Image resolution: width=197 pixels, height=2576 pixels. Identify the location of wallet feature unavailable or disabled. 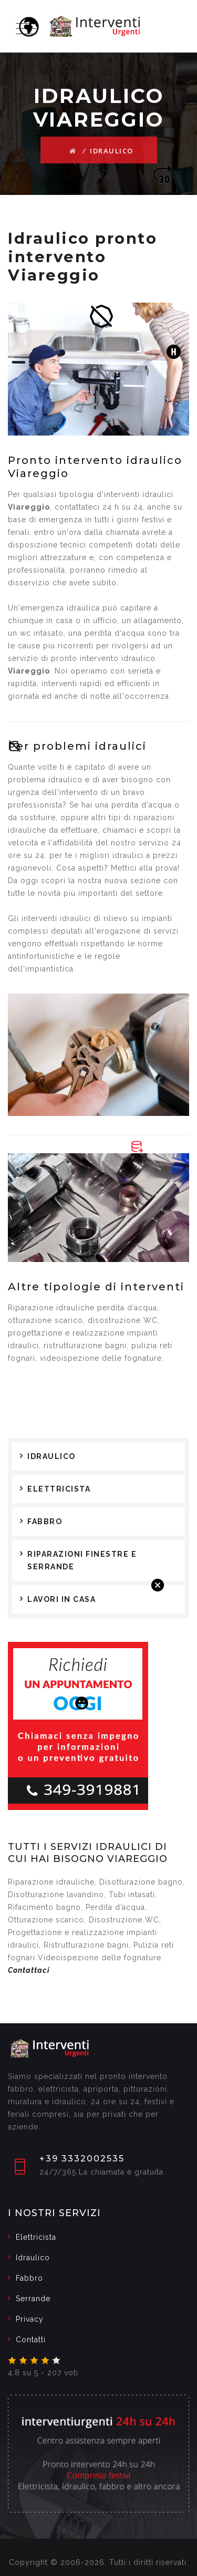
(15, 746).